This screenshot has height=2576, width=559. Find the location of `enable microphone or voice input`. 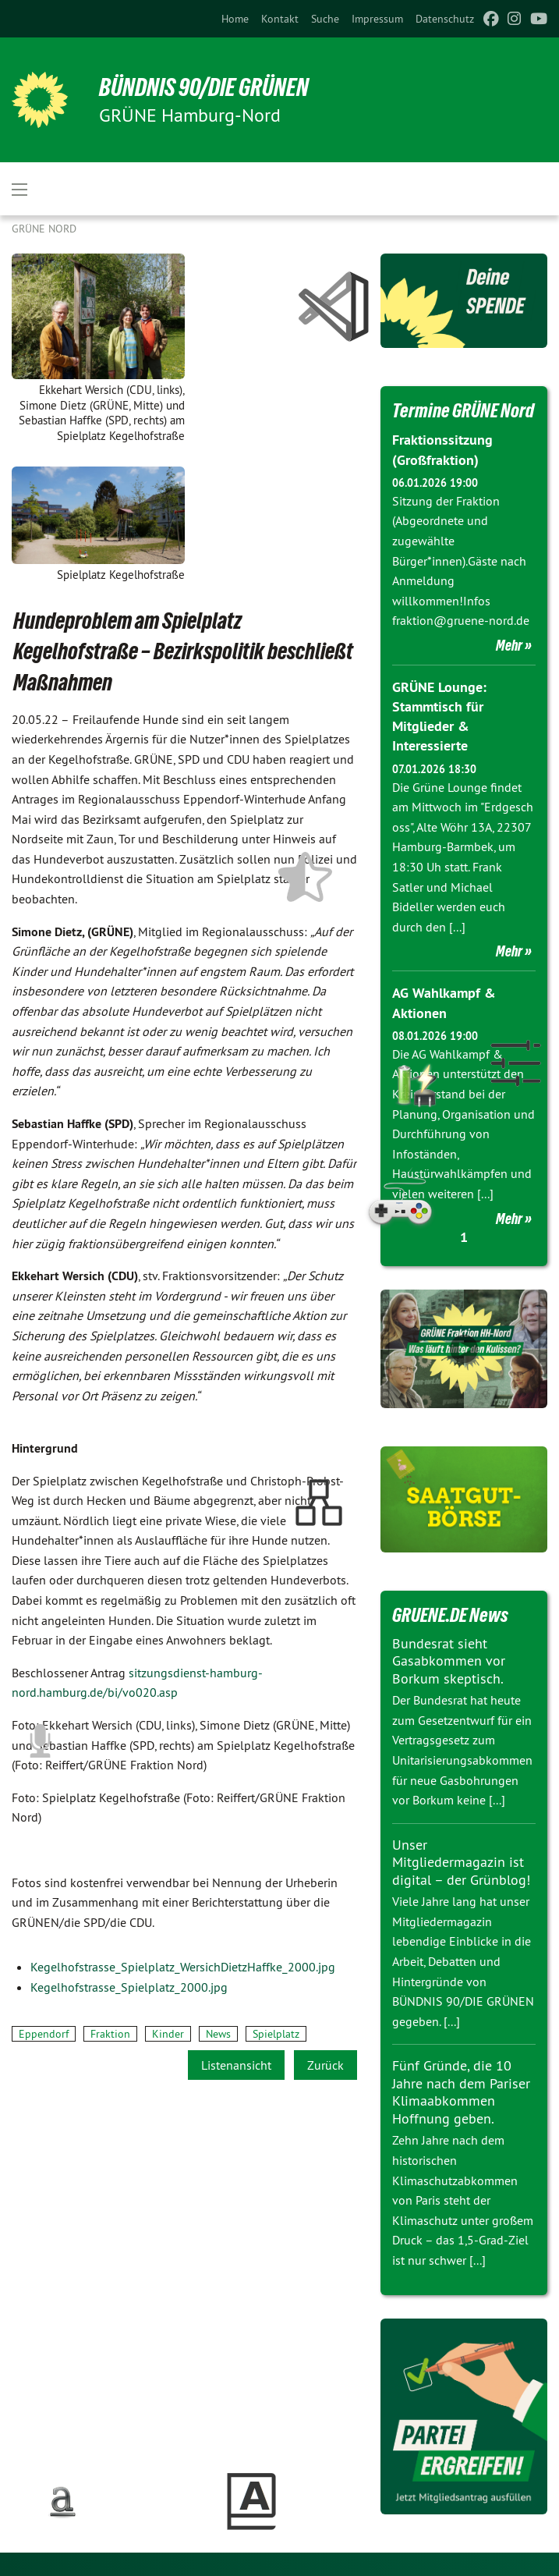

enable microphone or voice input is located at coordinates (41, 1740).